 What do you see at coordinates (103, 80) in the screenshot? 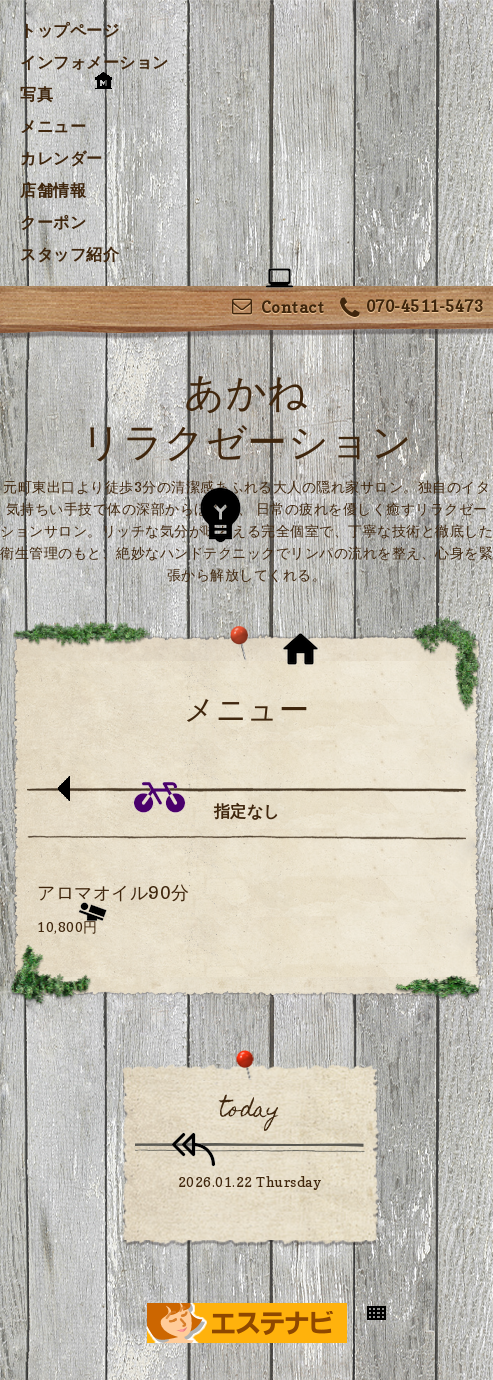
I see `view nearby museums on the map` at bounding box center [103, 80].